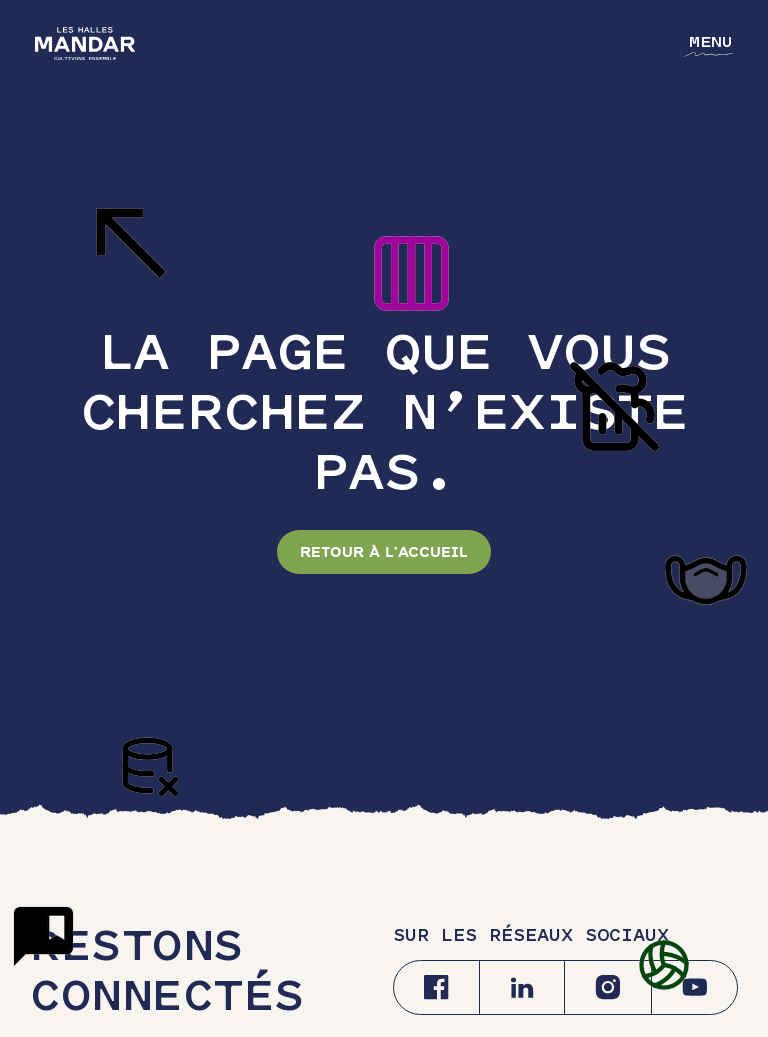 The height and width of the screenshot is (1037, 768). What do you see at coordinates (411, 273) in the screenshot?
I see `switch to four-column layout view` at bounding box center [411, 273].